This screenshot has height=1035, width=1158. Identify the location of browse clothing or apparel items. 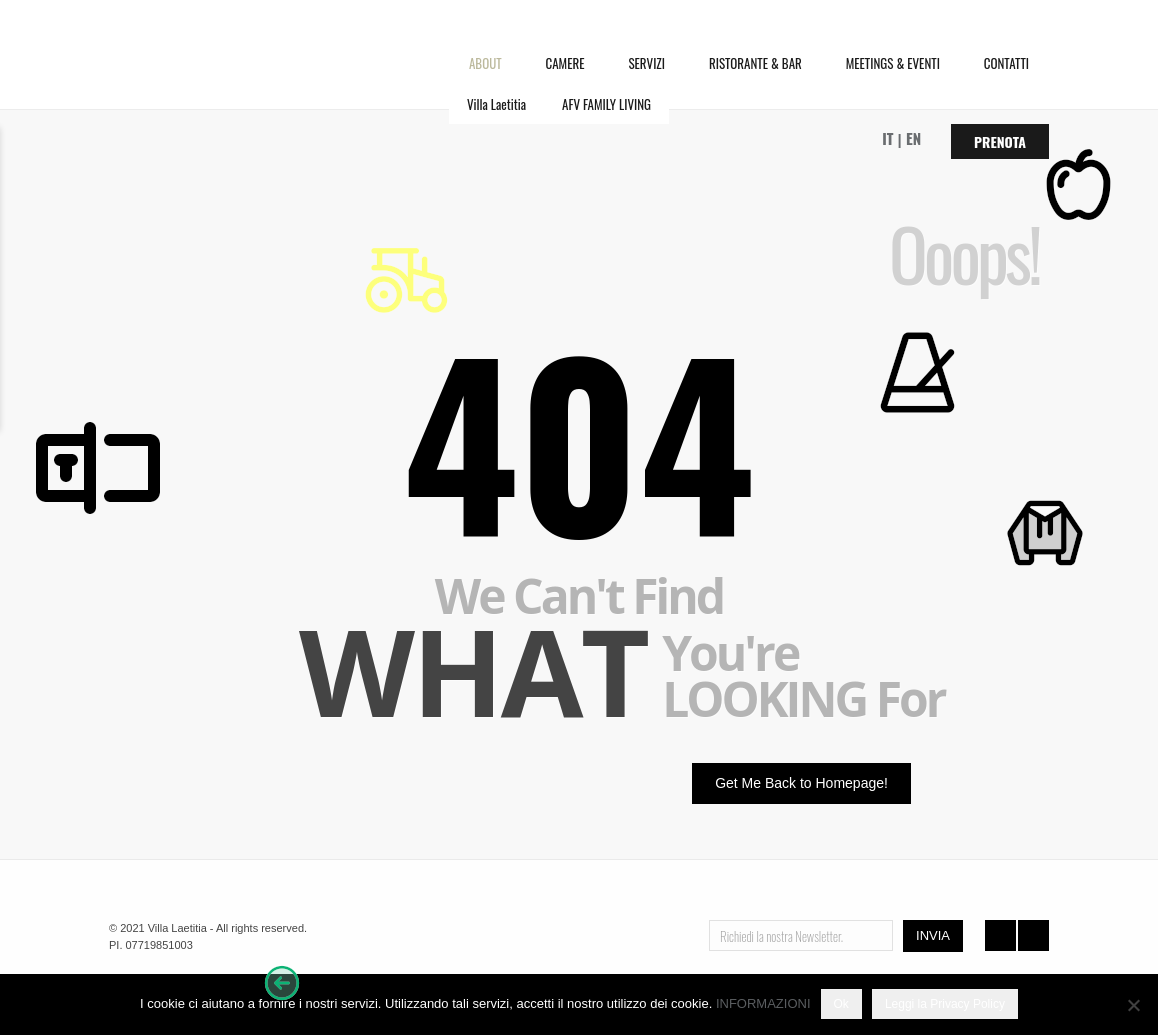
(1045, 533).